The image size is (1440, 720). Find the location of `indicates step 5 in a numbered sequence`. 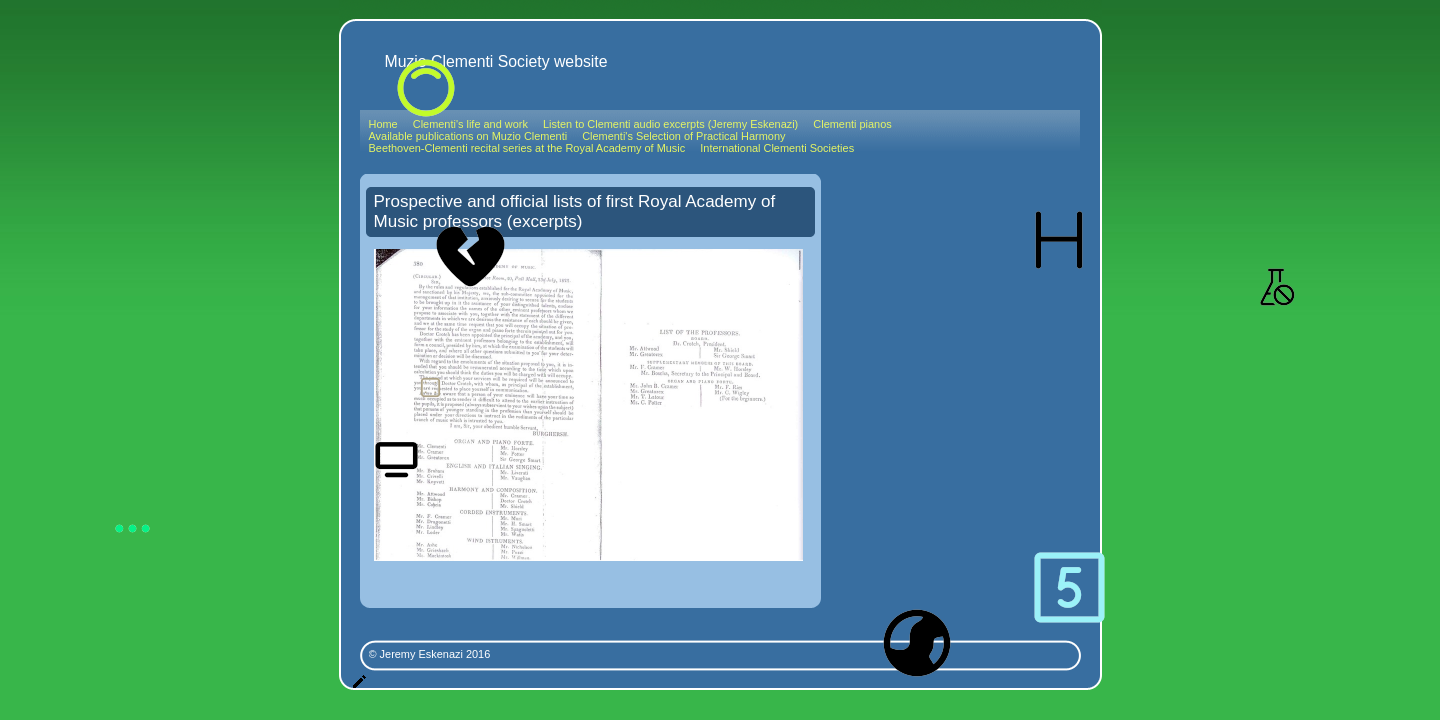

indicates step 5 in a numbered sequence is located at coordinates (1069, 587).